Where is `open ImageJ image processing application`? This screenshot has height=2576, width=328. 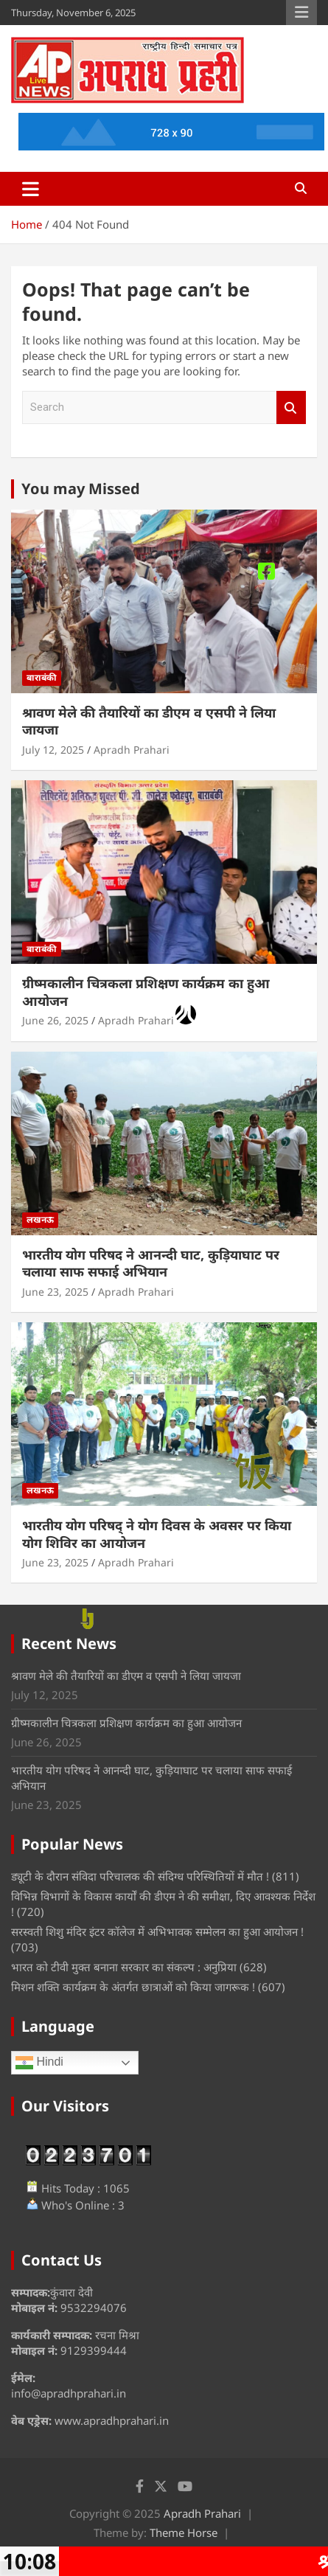 open ImageJ image processing application is located at coordinates (87, 1619).